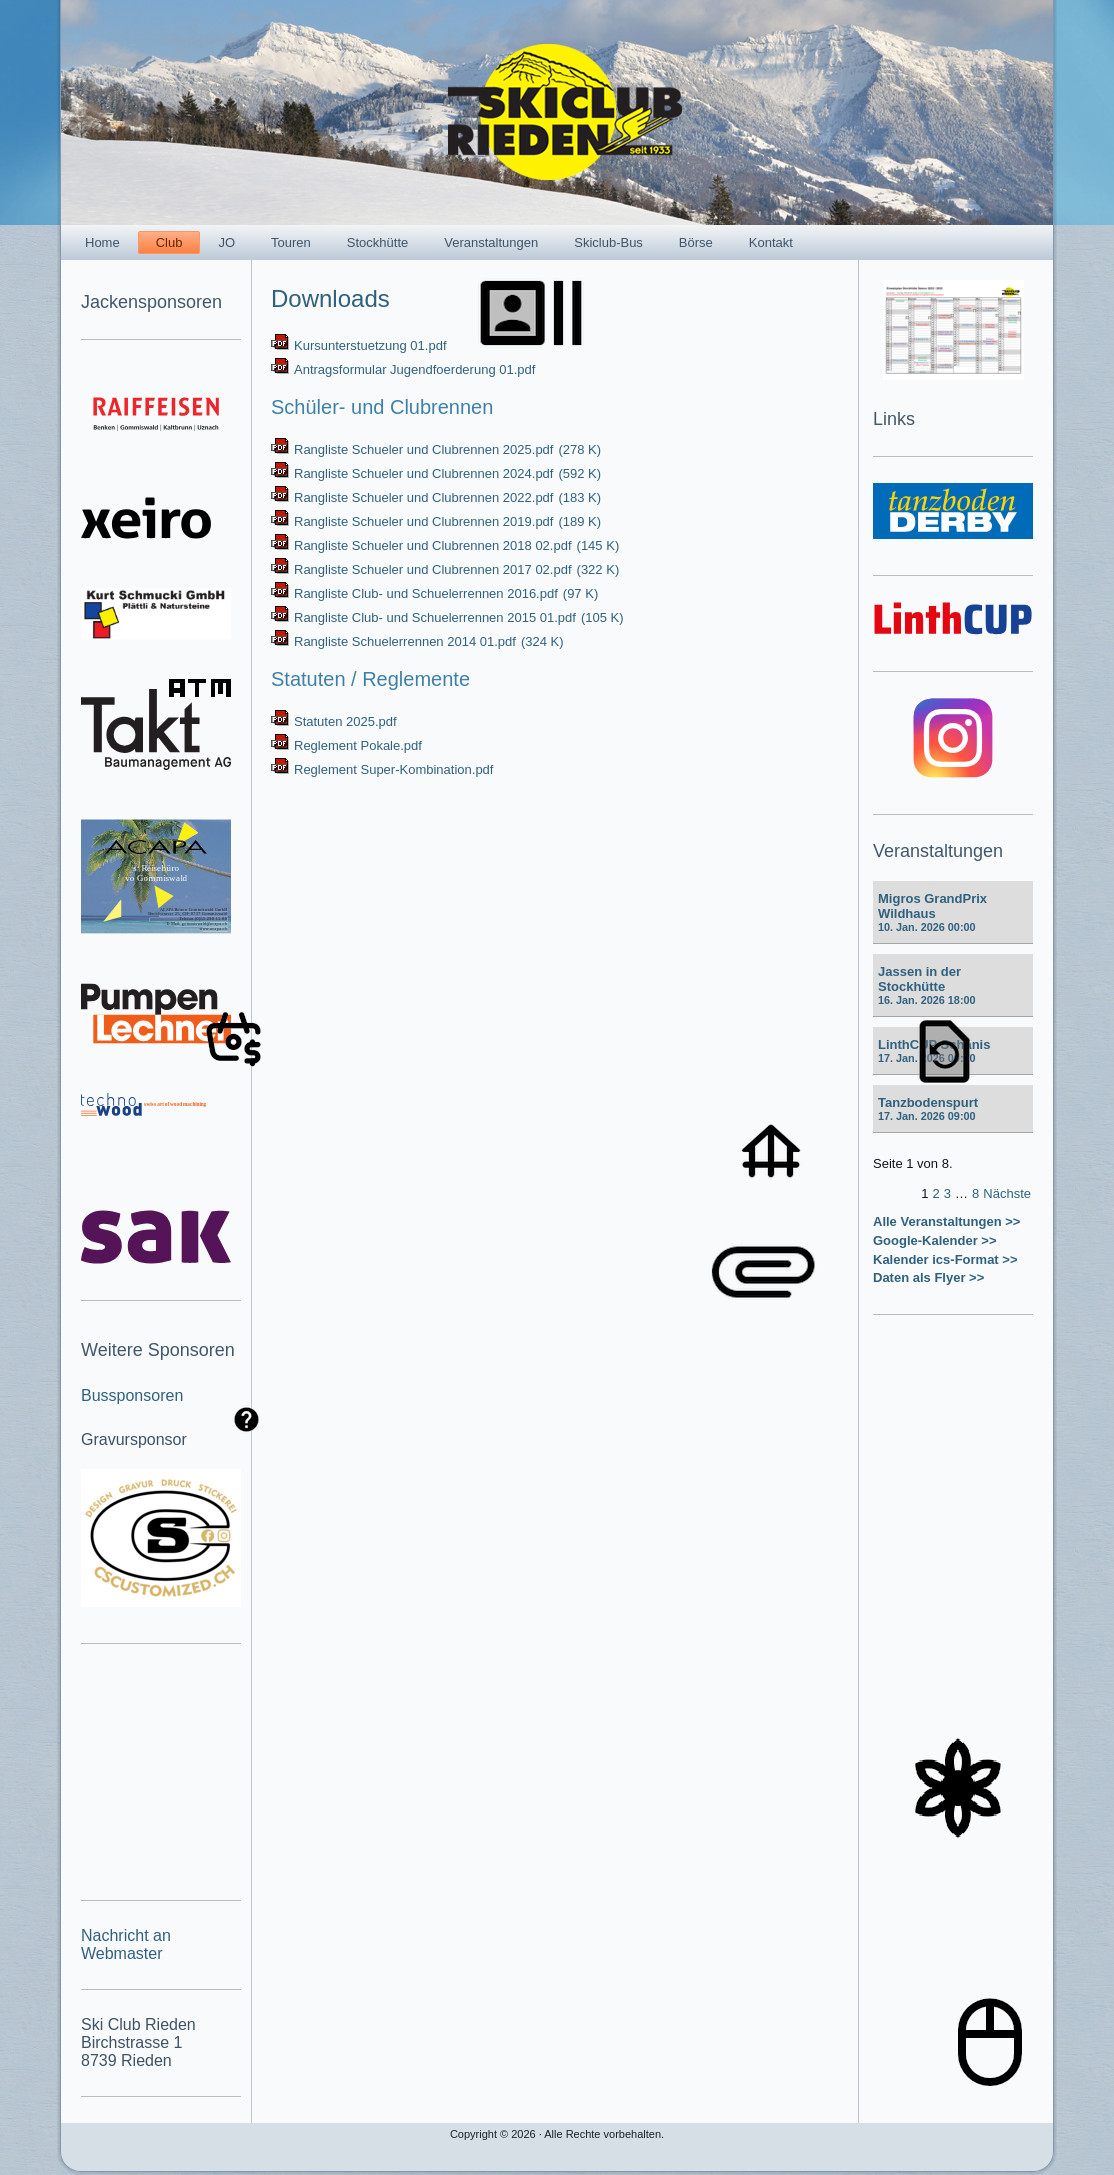  I want to click on restore a previous version of a document, so click(944, 1051).